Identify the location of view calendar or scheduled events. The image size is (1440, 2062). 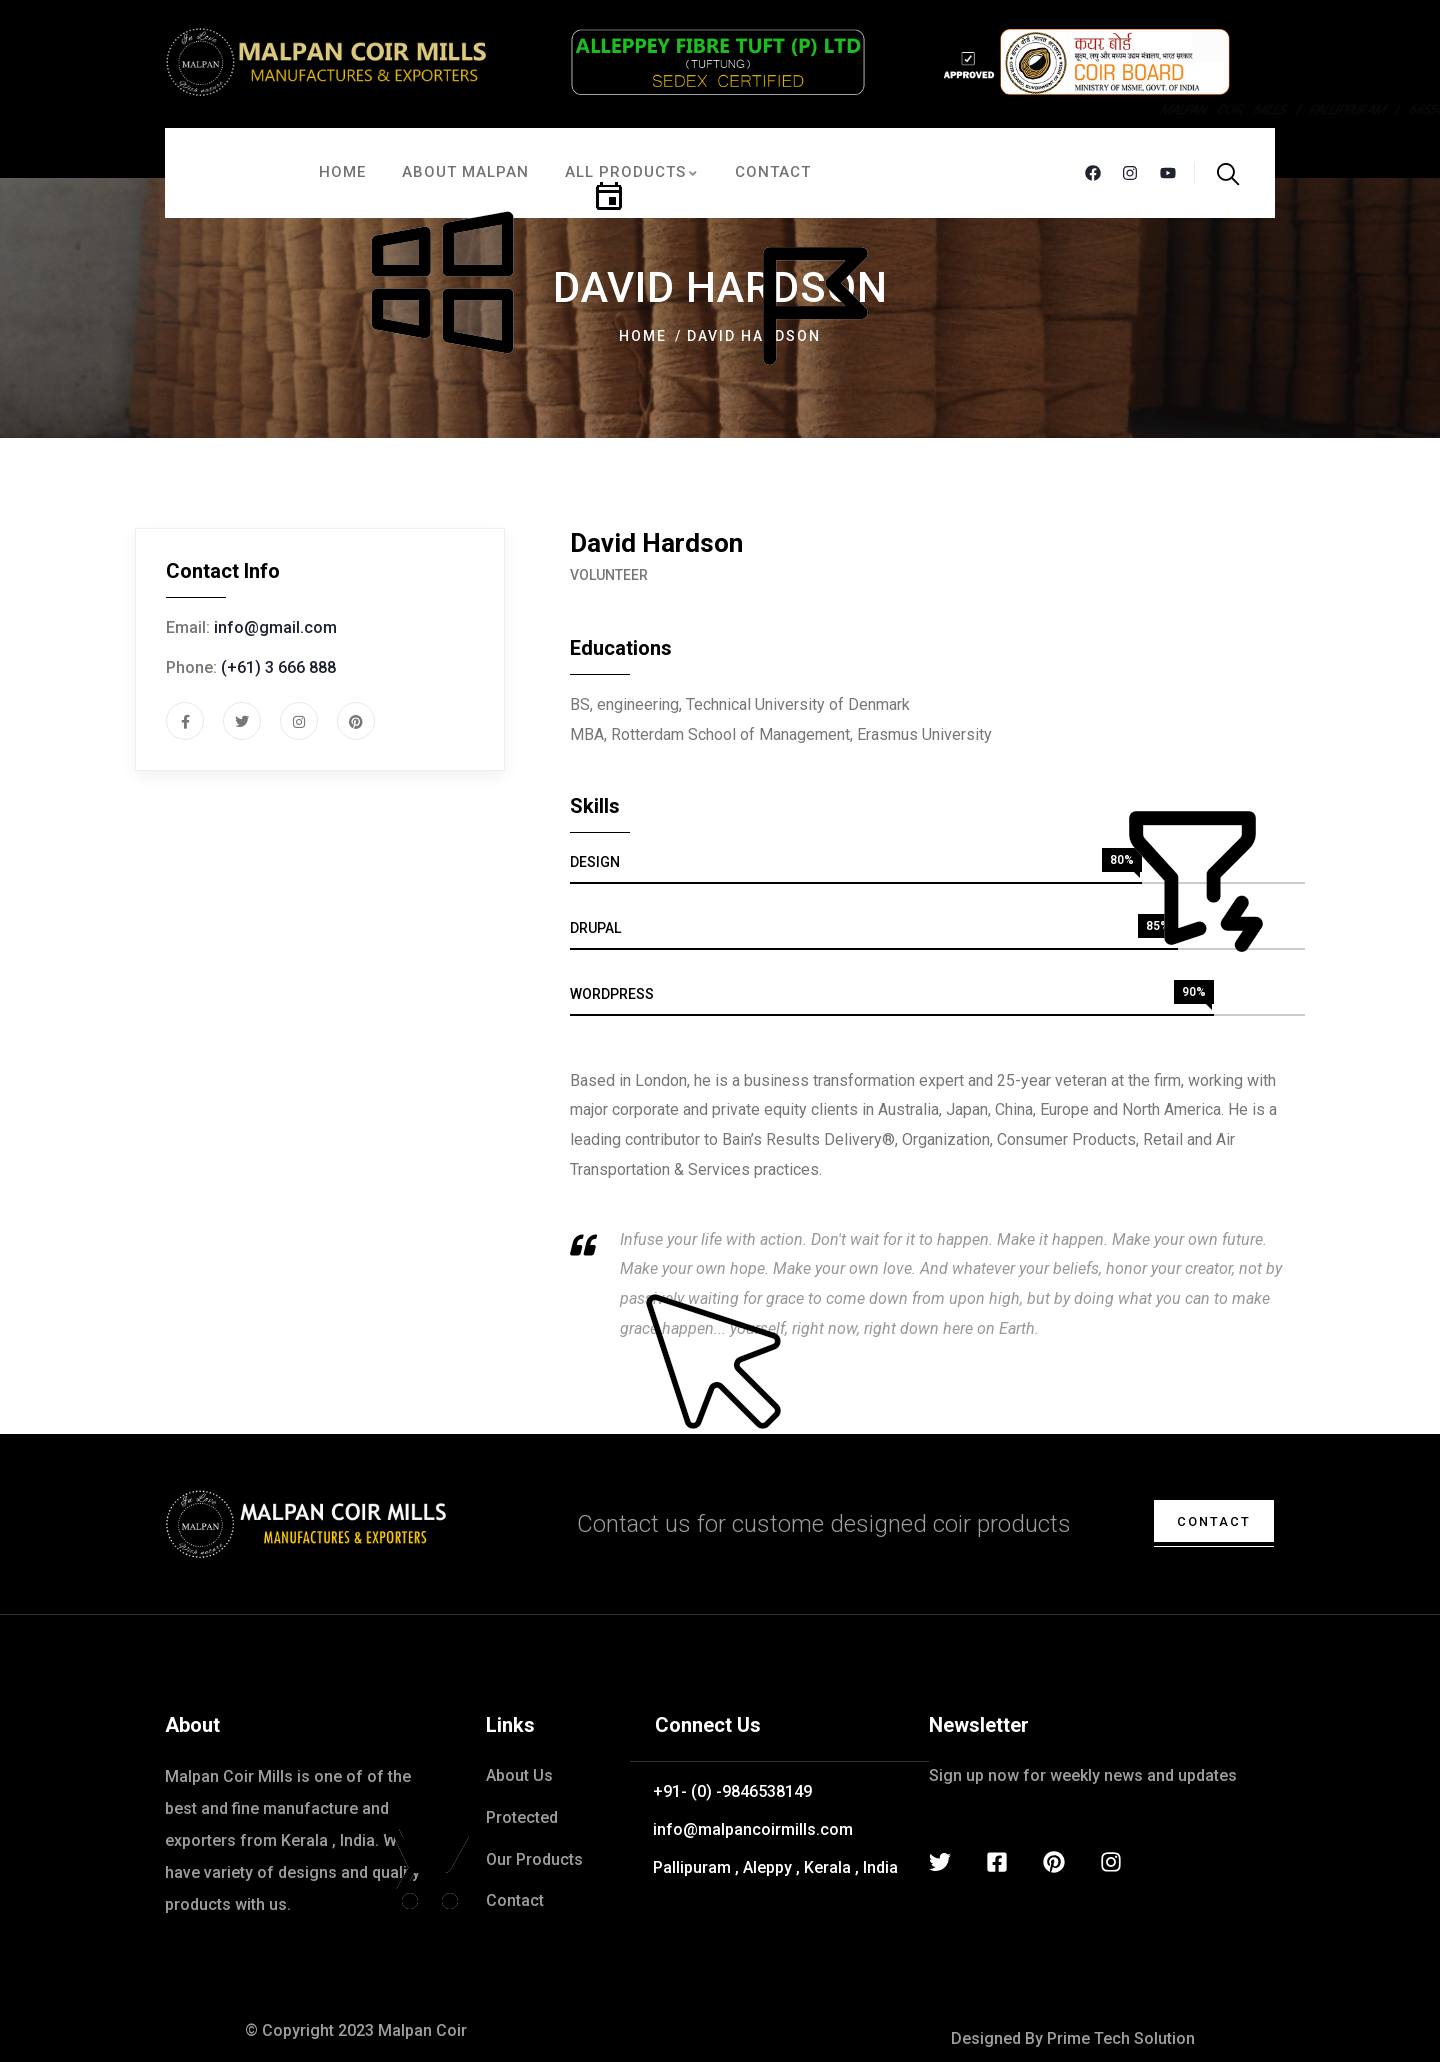
(609, 196).